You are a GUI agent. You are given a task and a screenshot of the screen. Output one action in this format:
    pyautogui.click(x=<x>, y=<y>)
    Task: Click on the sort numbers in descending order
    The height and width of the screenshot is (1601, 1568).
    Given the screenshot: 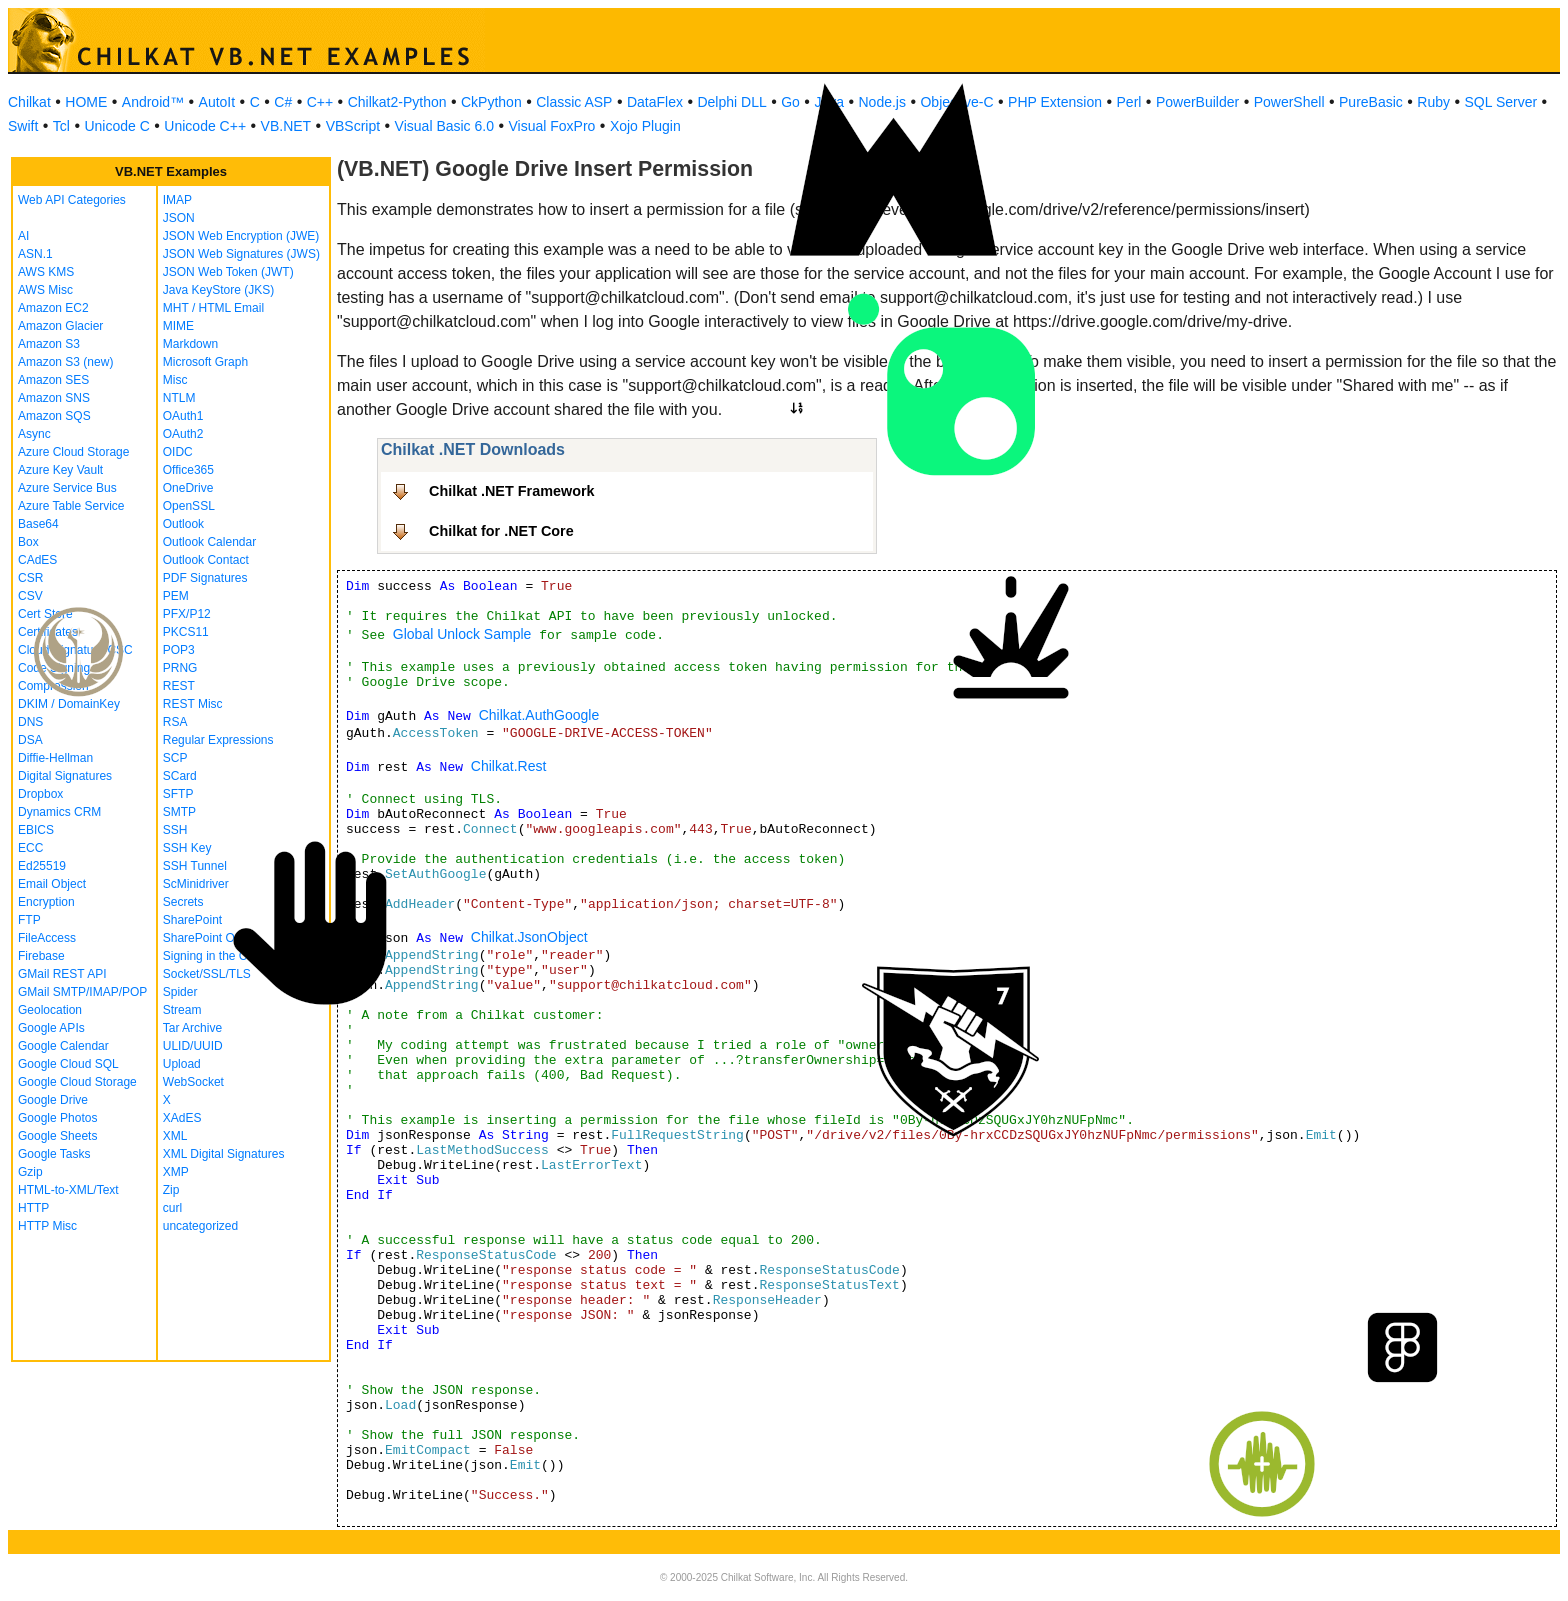 What is the action you would take?
    pyautogui.click(x=797, y=408)
    